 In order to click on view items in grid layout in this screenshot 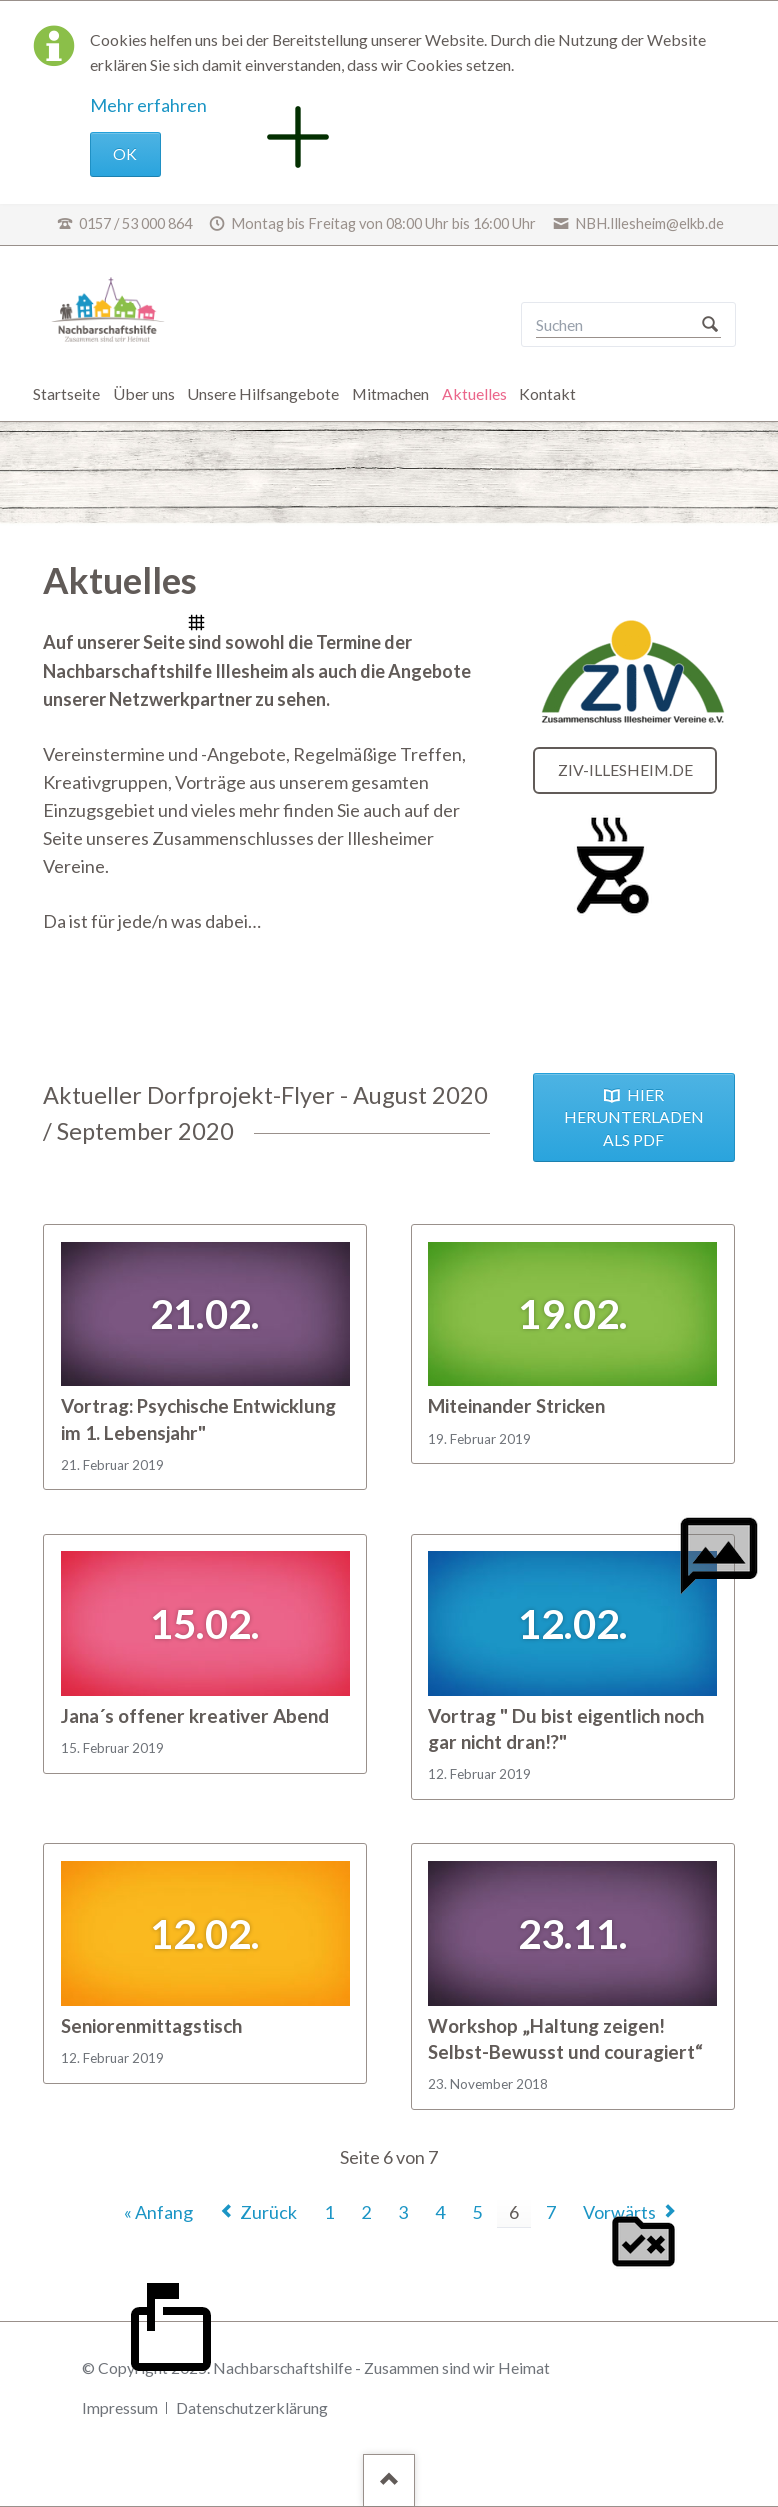, I will do `click(196, 622)`.